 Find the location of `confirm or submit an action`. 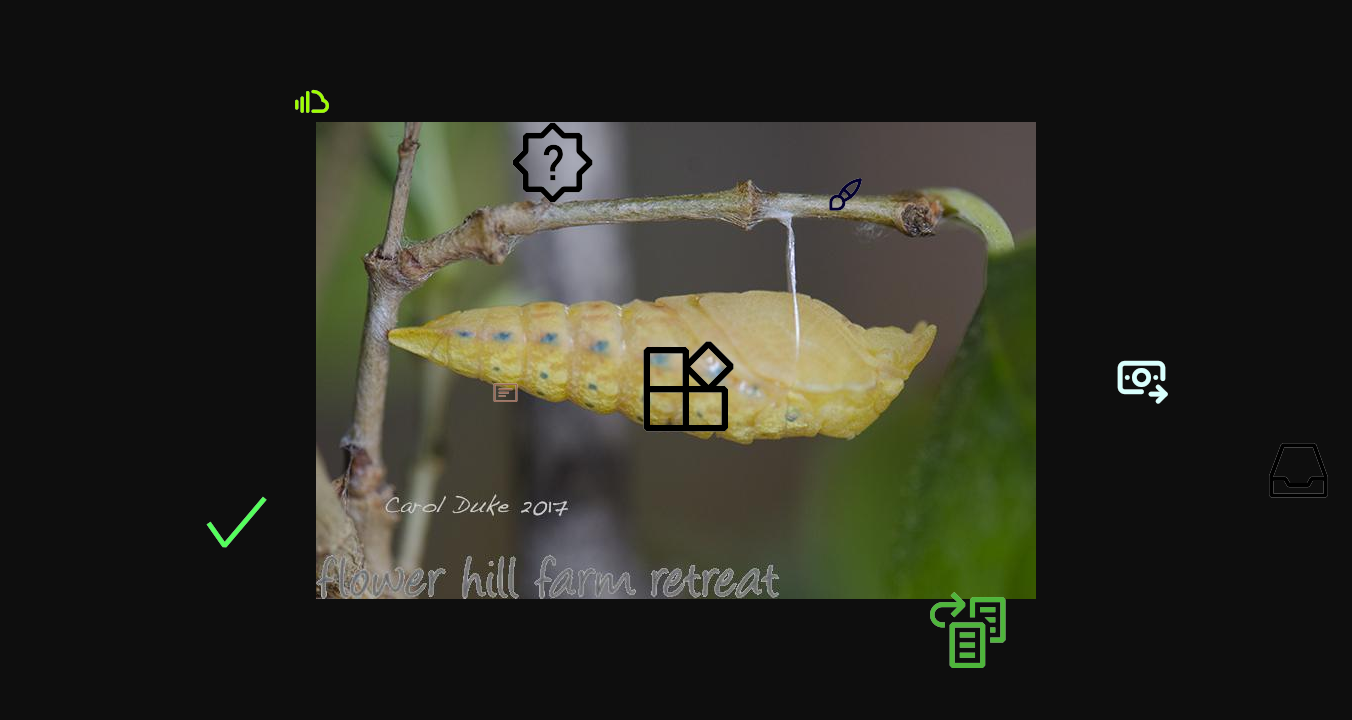

confirm or submit an action is located at coordinates (236, 522).